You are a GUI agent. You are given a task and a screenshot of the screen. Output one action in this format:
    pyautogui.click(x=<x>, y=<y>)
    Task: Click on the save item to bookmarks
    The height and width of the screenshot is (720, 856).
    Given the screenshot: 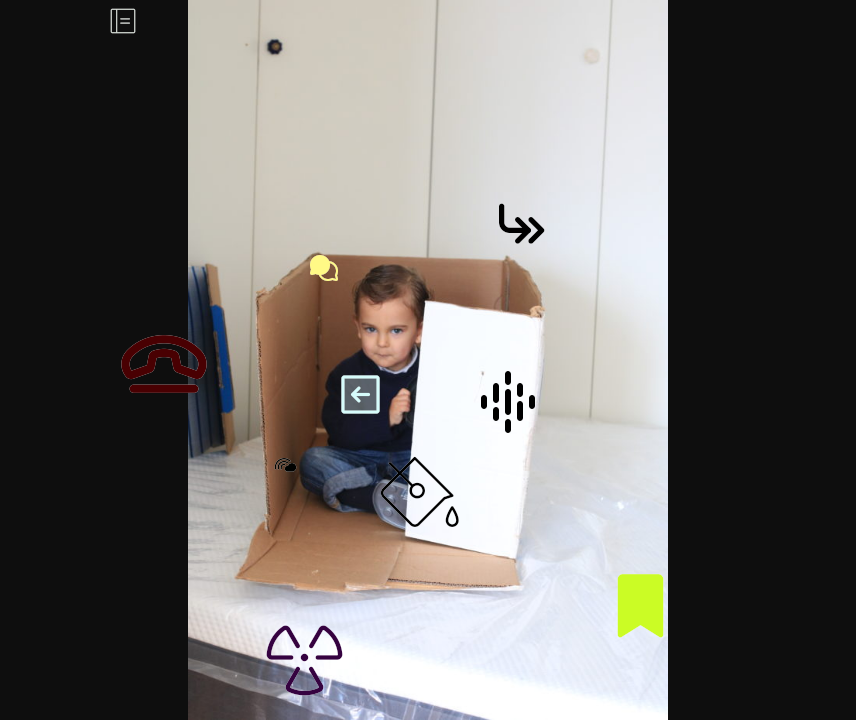 What is the action you would take?
    pyautogui.click(x=640, y=604)
    